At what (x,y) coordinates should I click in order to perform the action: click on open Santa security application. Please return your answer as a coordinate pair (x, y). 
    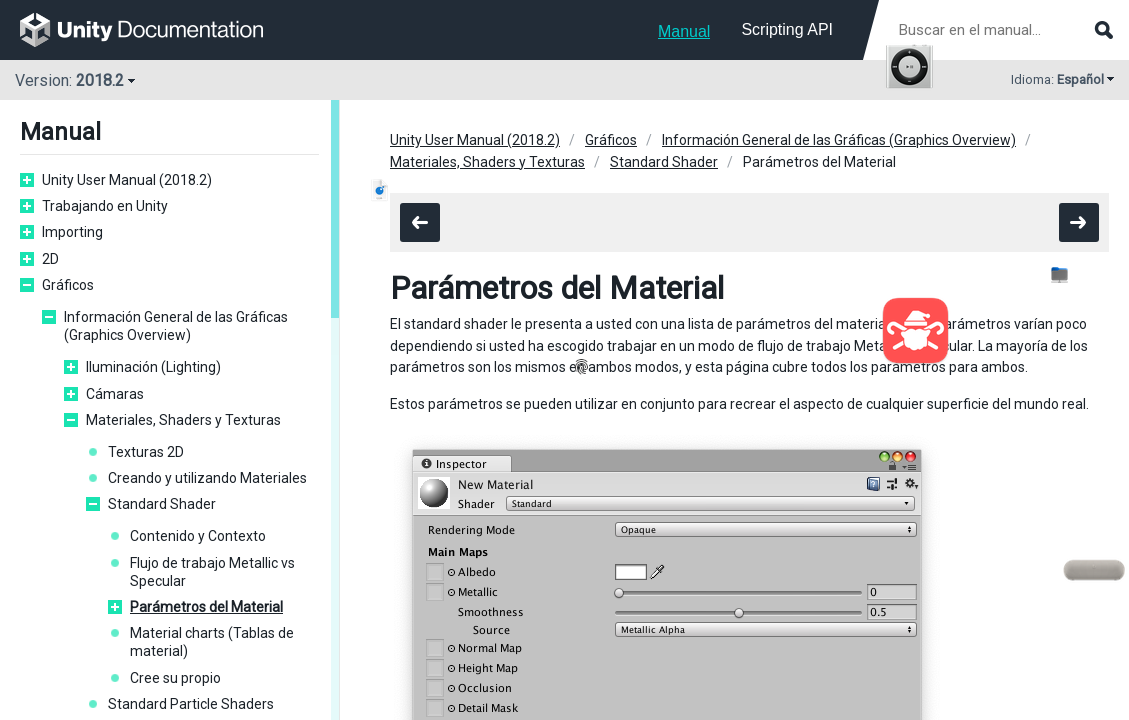
    Looking at the image, I should click on (915, 330).